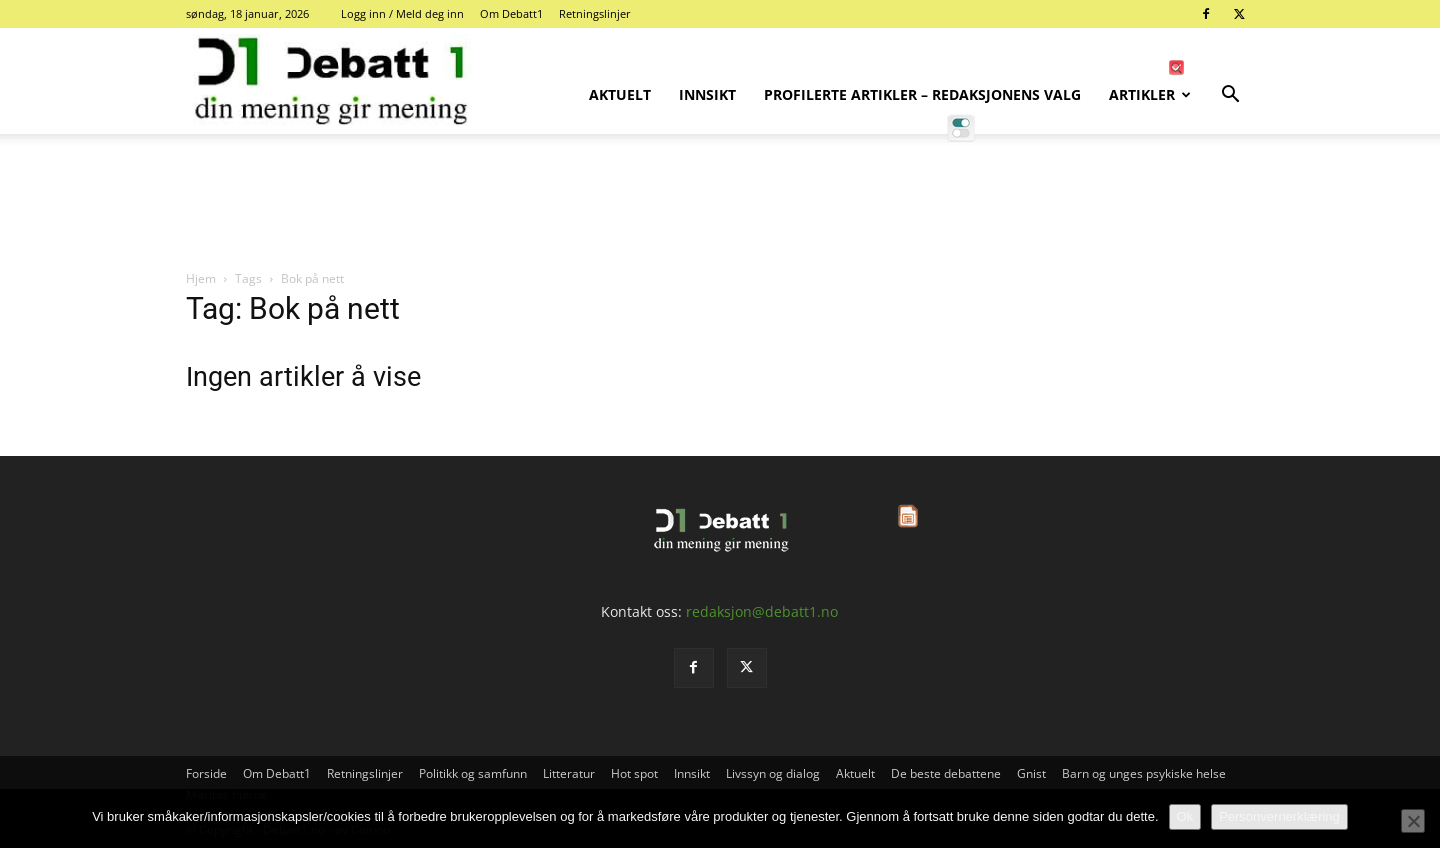  What do you see at coordinates (1176, 67) in the screenshot?
I see `open dconf editor to modify system settings` at bounding box center [1176, 67].